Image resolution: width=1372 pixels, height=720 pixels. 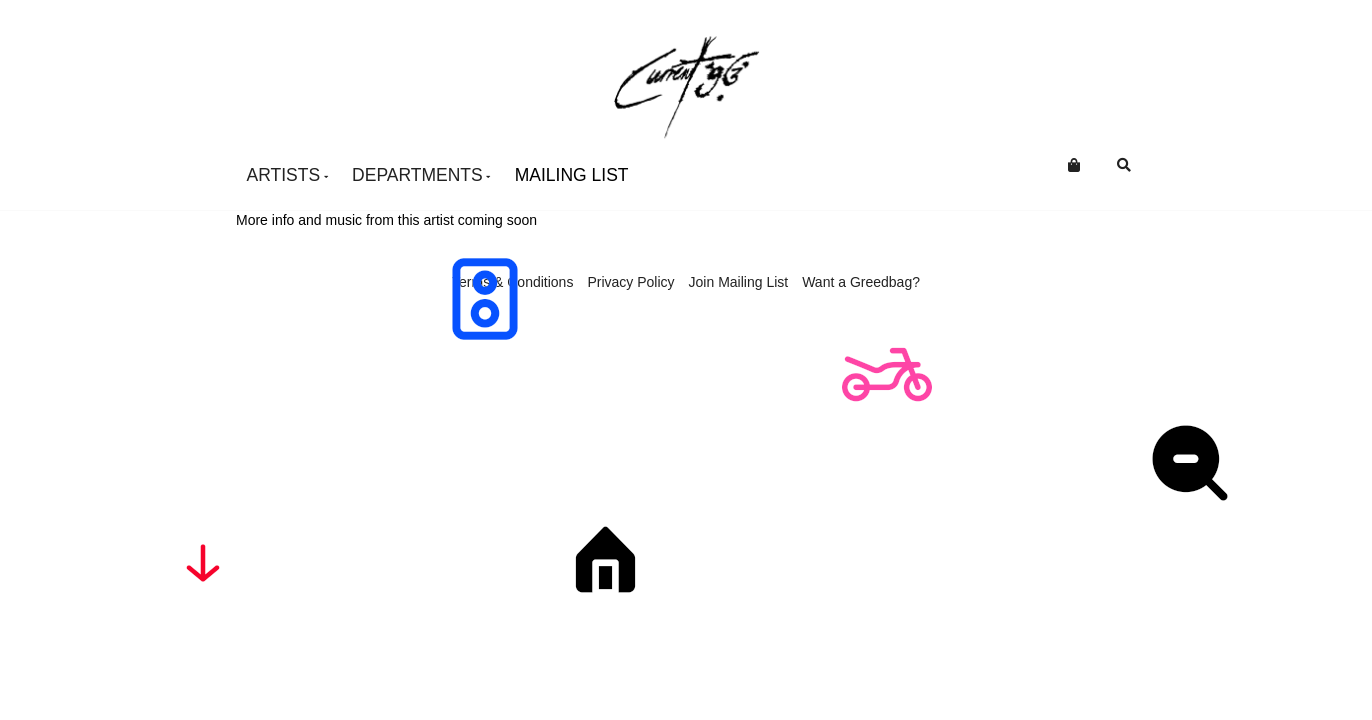 What do you see at coordinates (887, 376) in the screenshot?
I see `select motorcycle as vehicle type` at bounding box center [887, 376].